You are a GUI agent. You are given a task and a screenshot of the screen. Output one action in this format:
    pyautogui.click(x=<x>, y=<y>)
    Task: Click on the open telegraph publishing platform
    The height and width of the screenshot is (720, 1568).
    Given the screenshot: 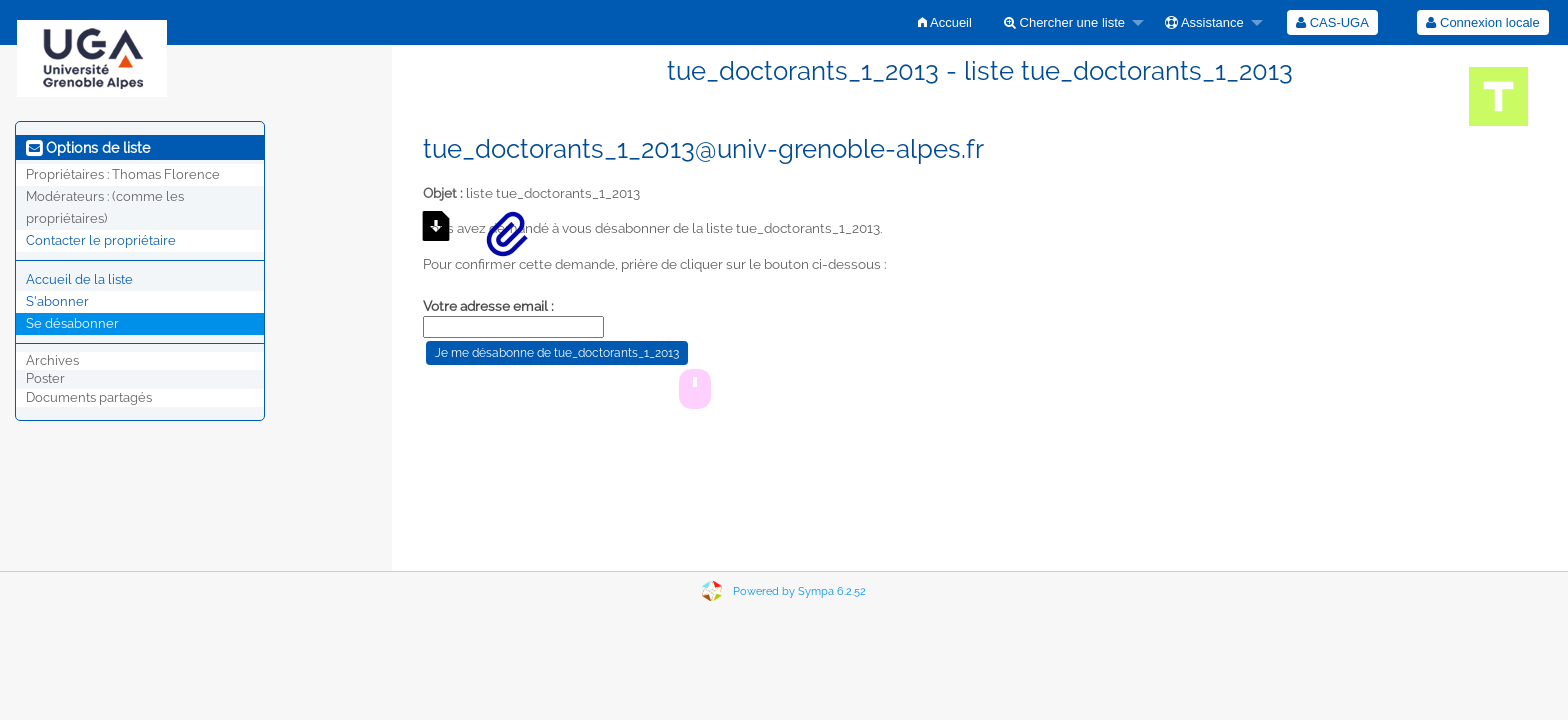 What is the action you would take?
    pyautogui.click(x=1498, y=96)
    